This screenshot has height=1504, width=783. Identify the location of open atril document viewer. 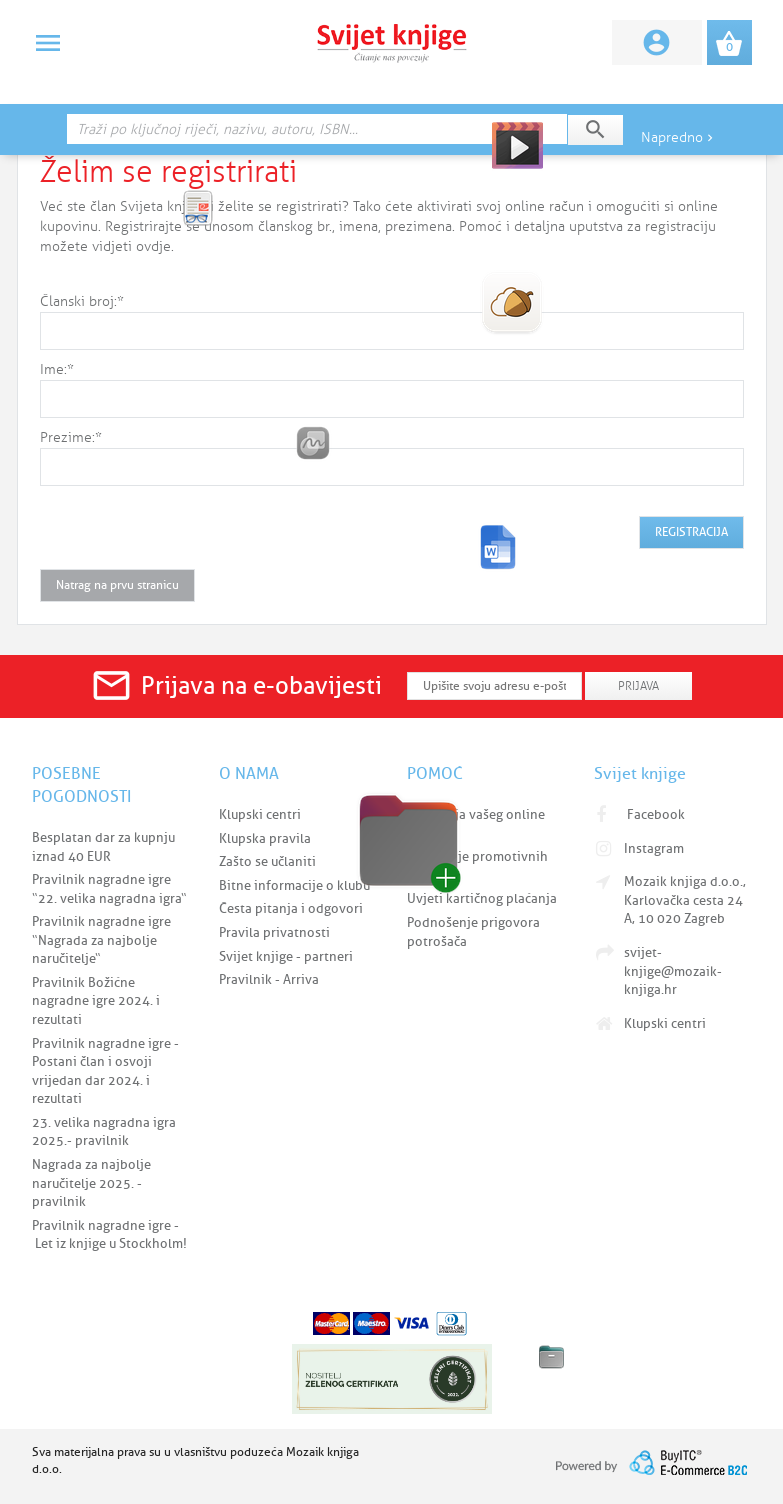
(198, 208).